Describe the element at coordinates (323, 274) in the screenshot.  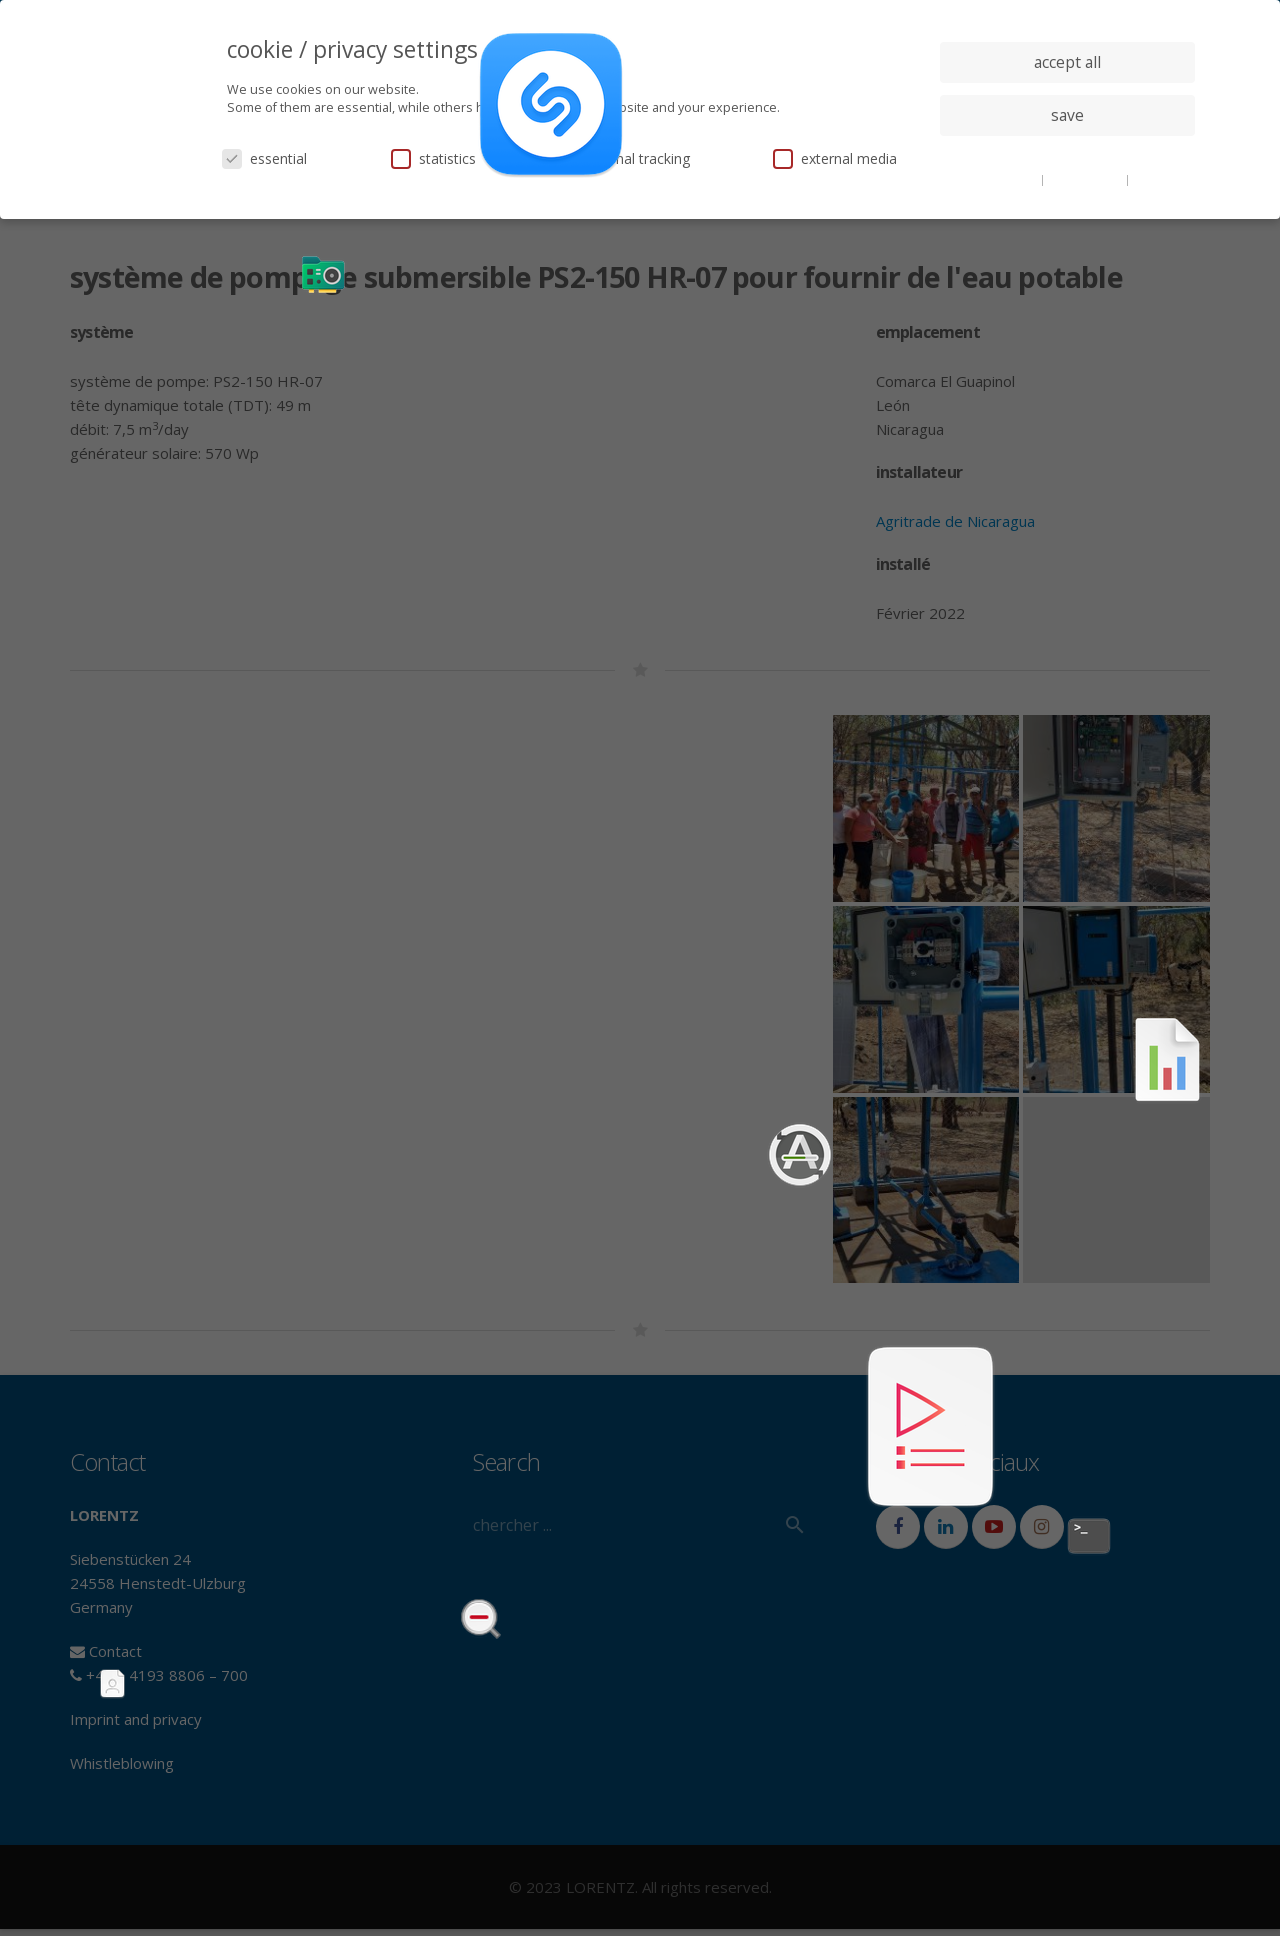
I see `open graphics or image files folder` at that location.